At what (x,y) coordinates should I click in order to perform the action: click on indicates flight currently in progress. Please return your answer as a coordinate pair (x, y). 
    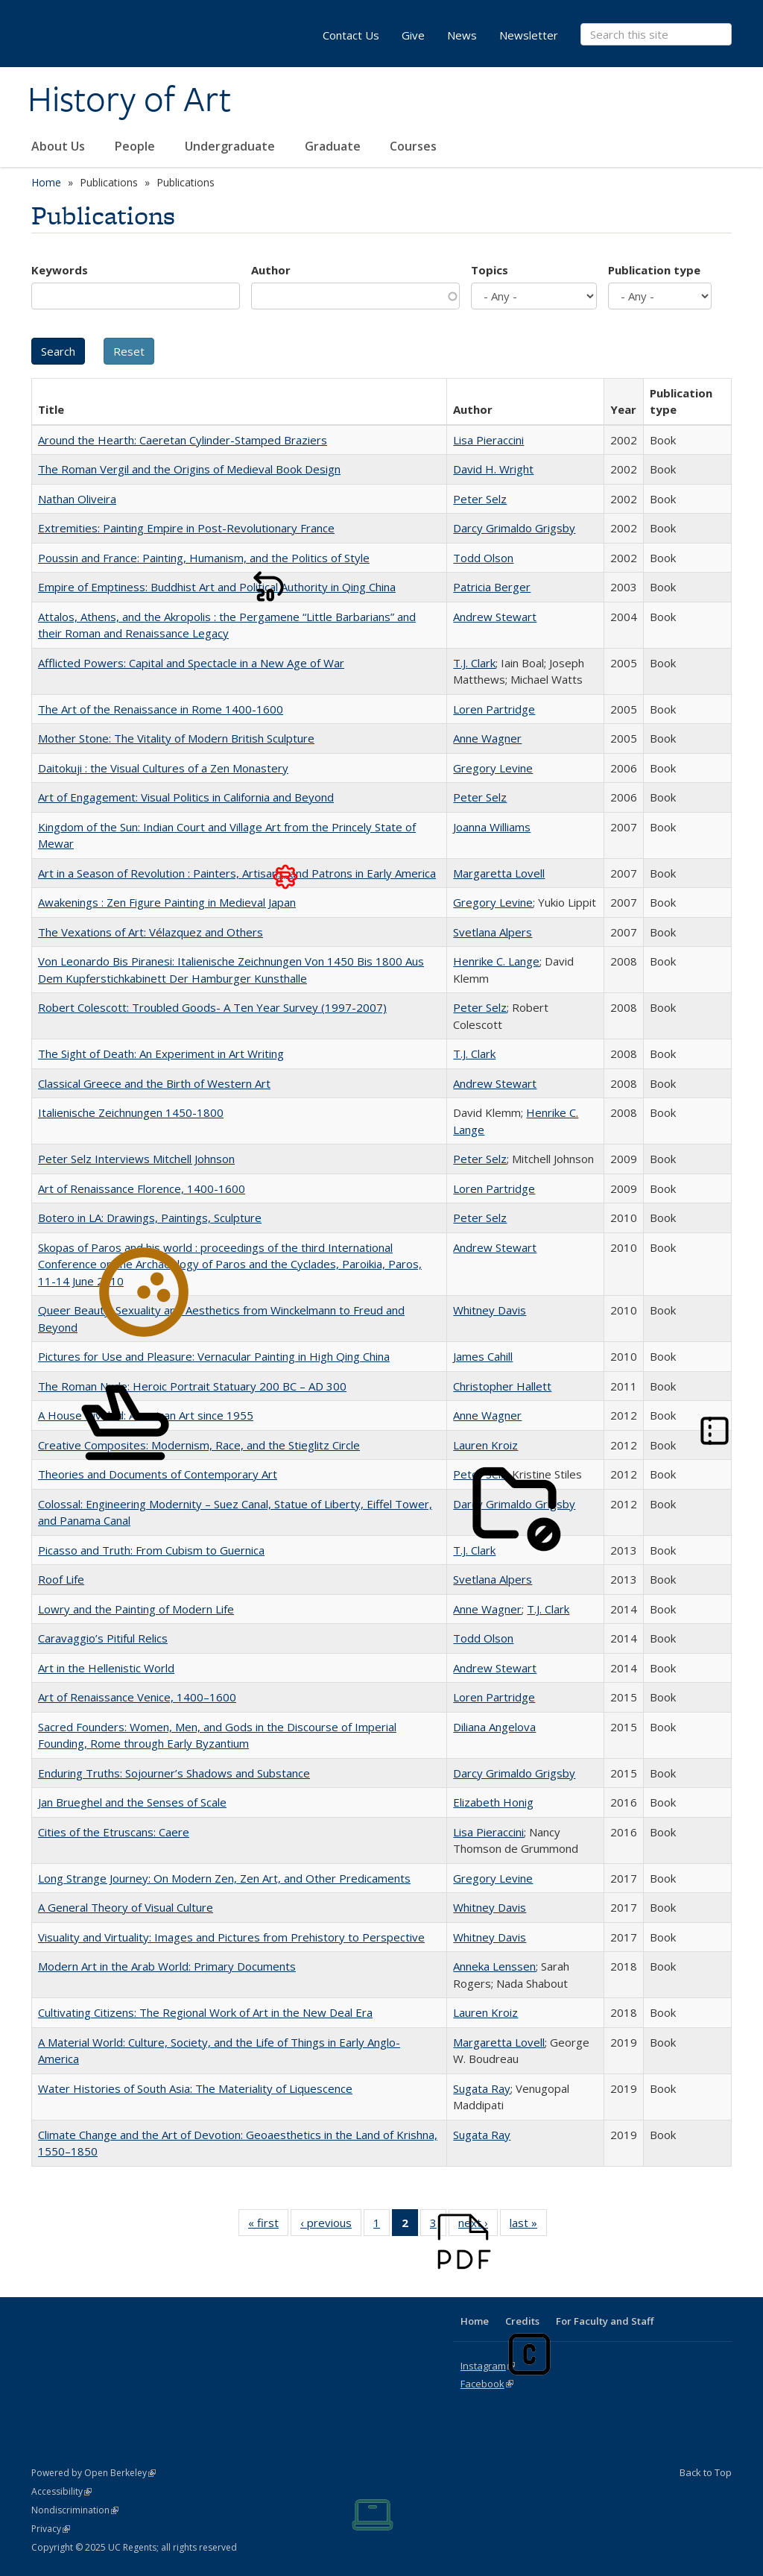
    Looking at the image, I should click on (125, 1420).